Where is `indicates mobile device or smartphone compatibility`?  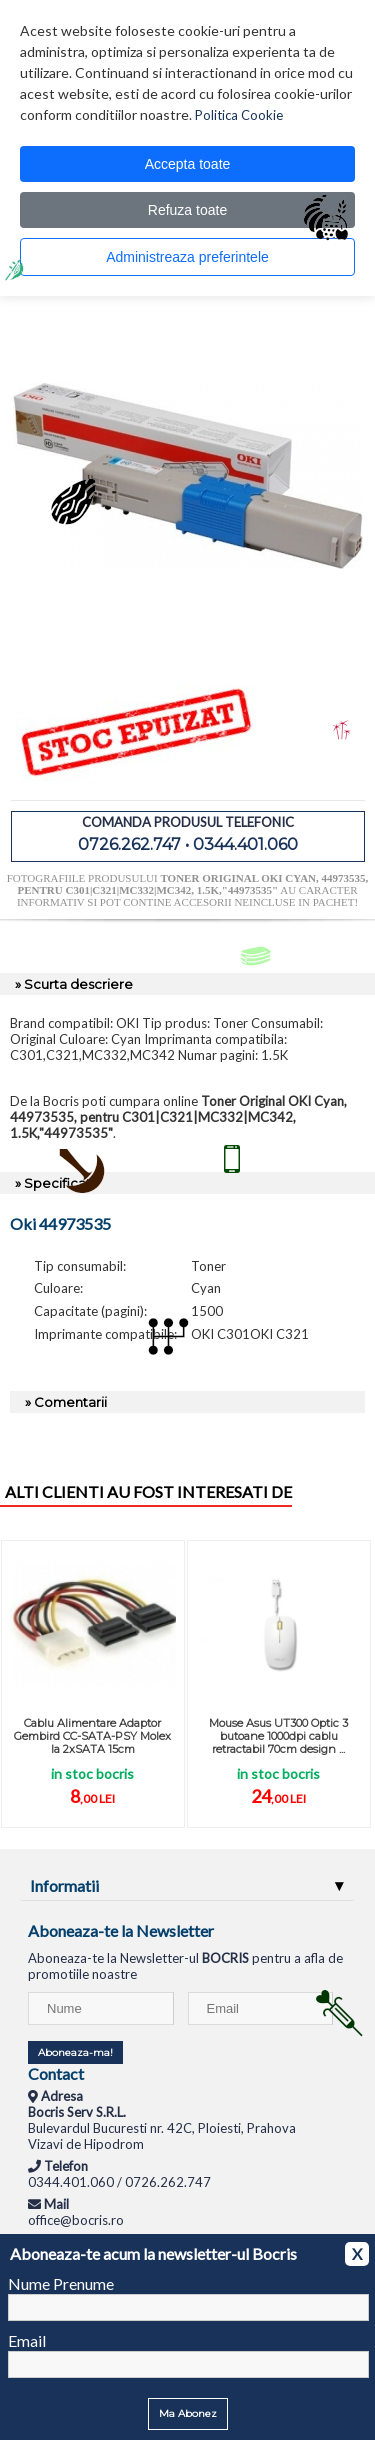 indicates mobile device or smartphone compatibility is located at coordinates (232, 1159).